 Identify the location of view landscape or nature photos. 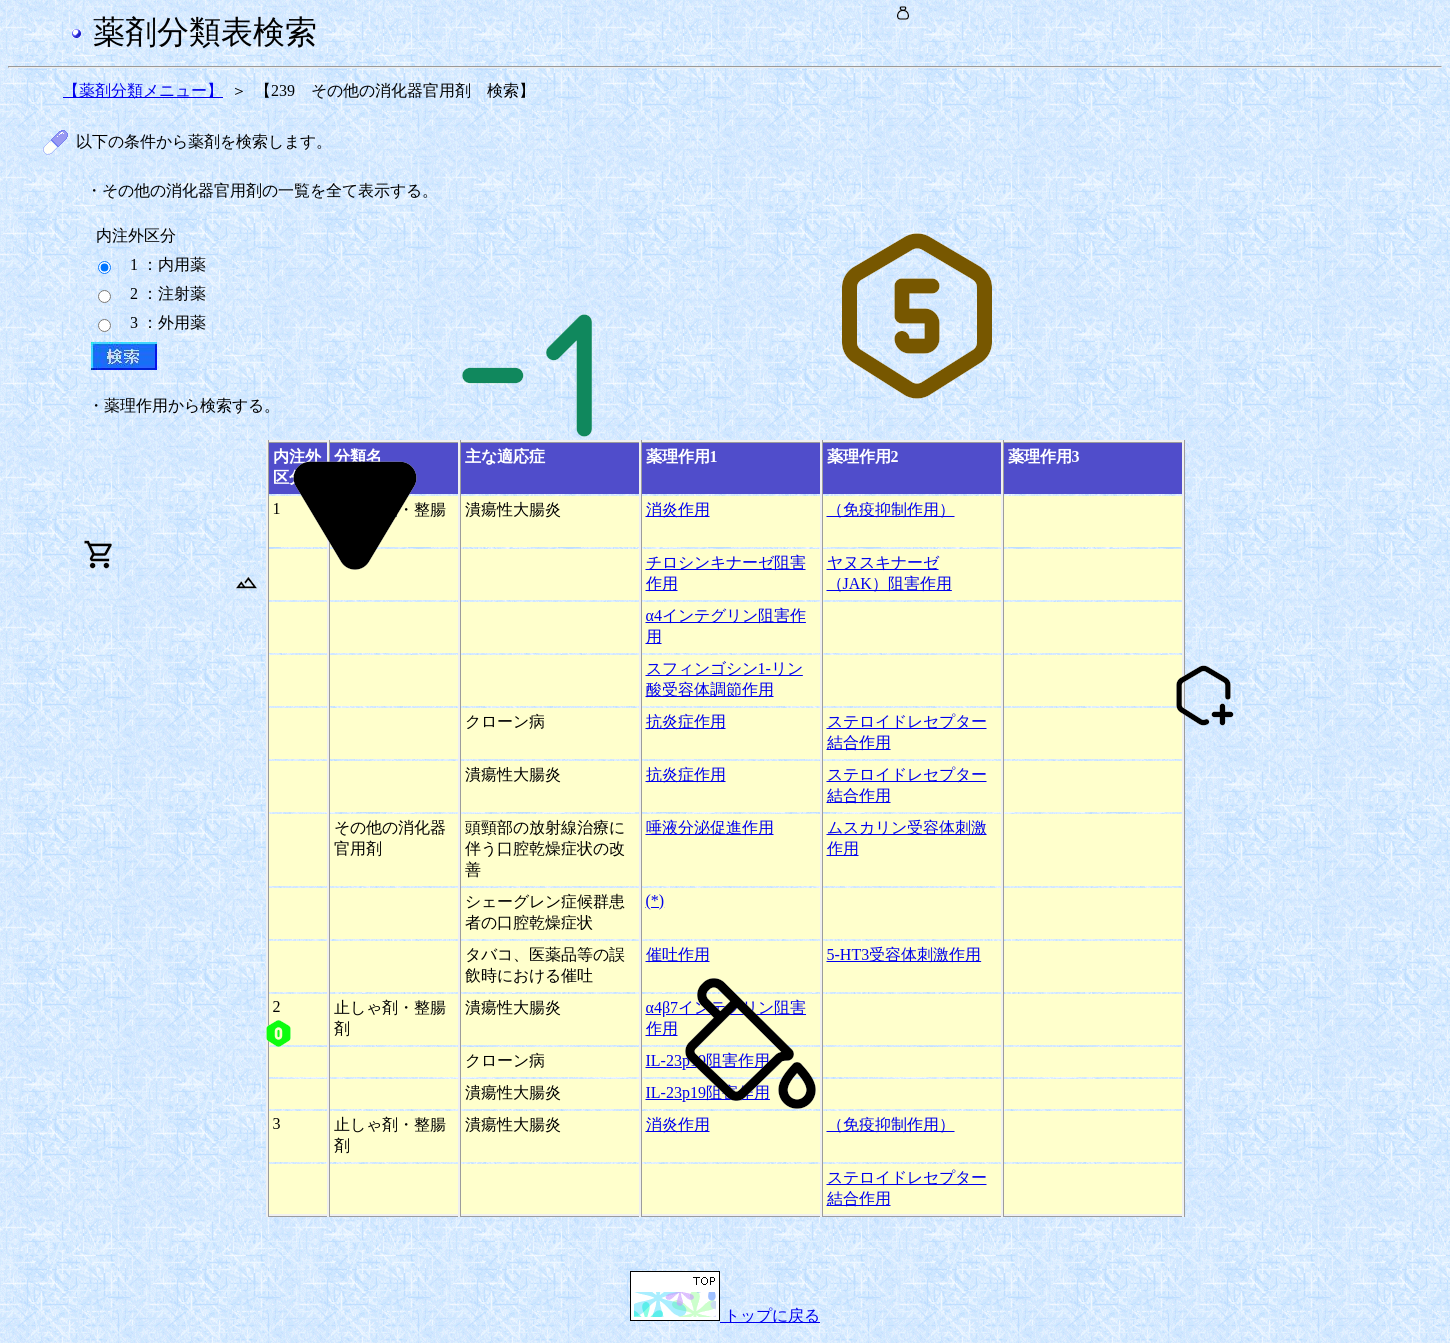
(246, 582).